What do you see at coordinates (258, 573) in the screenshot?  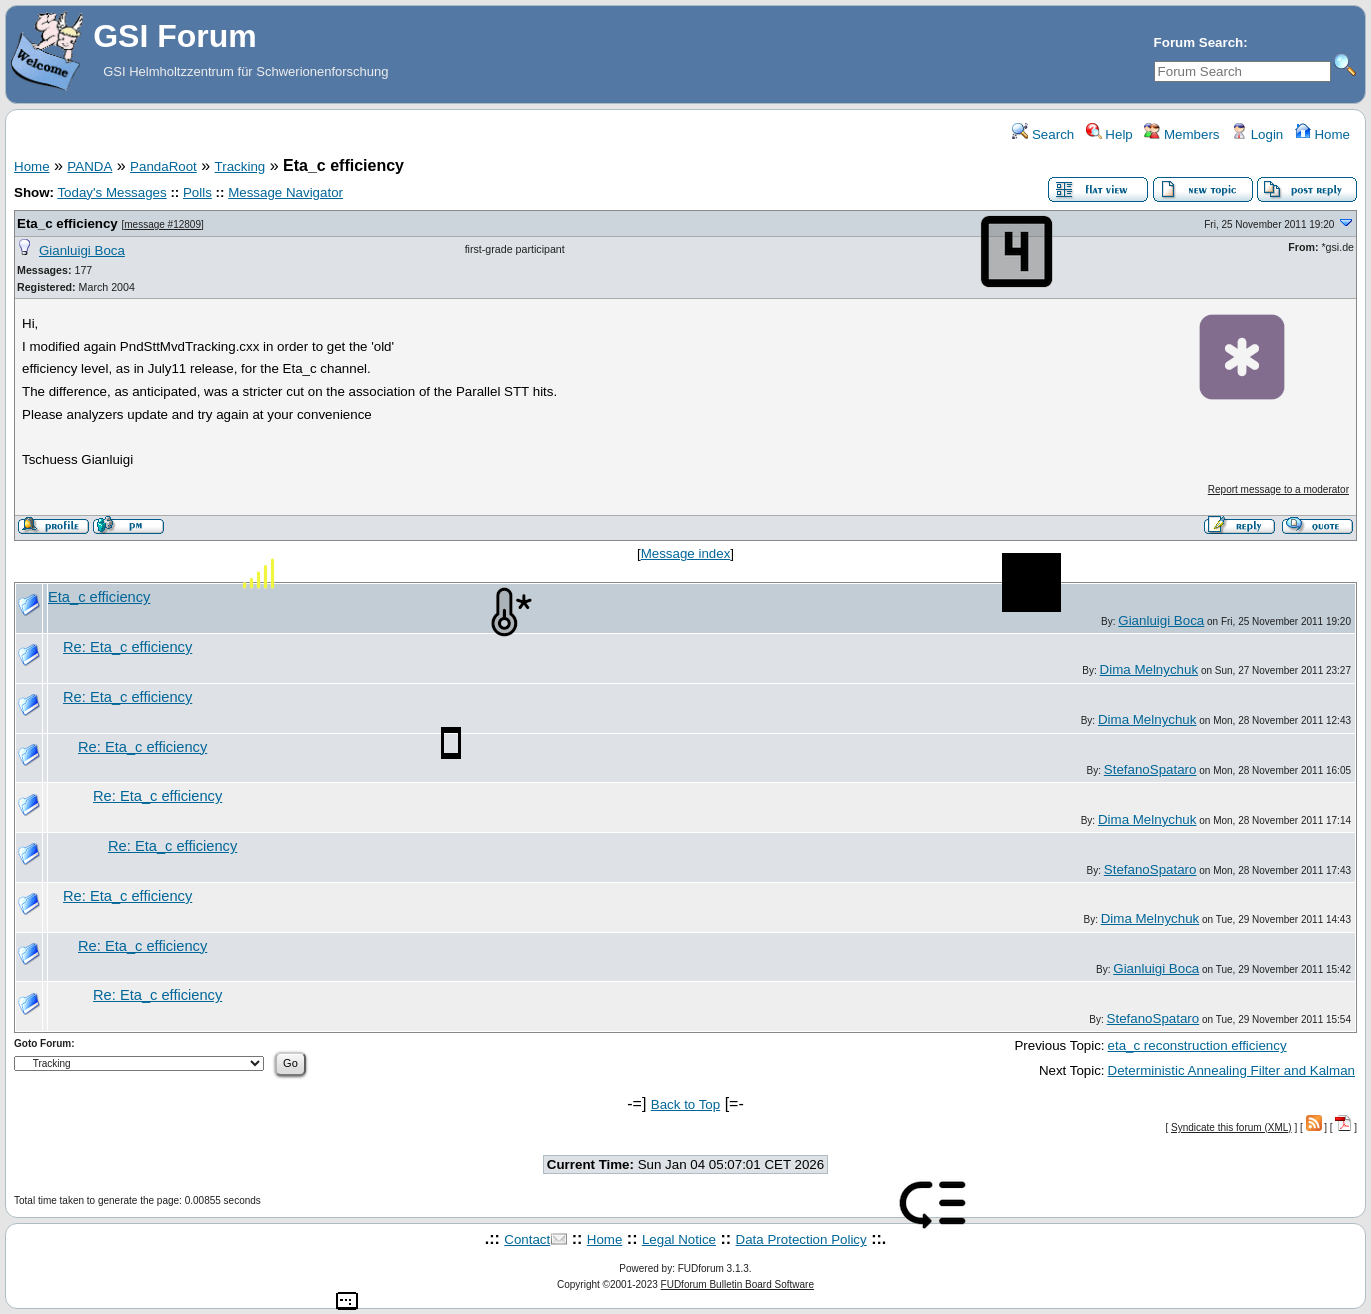 I see `indicates full signal strength` at bounding box center [258, 573].